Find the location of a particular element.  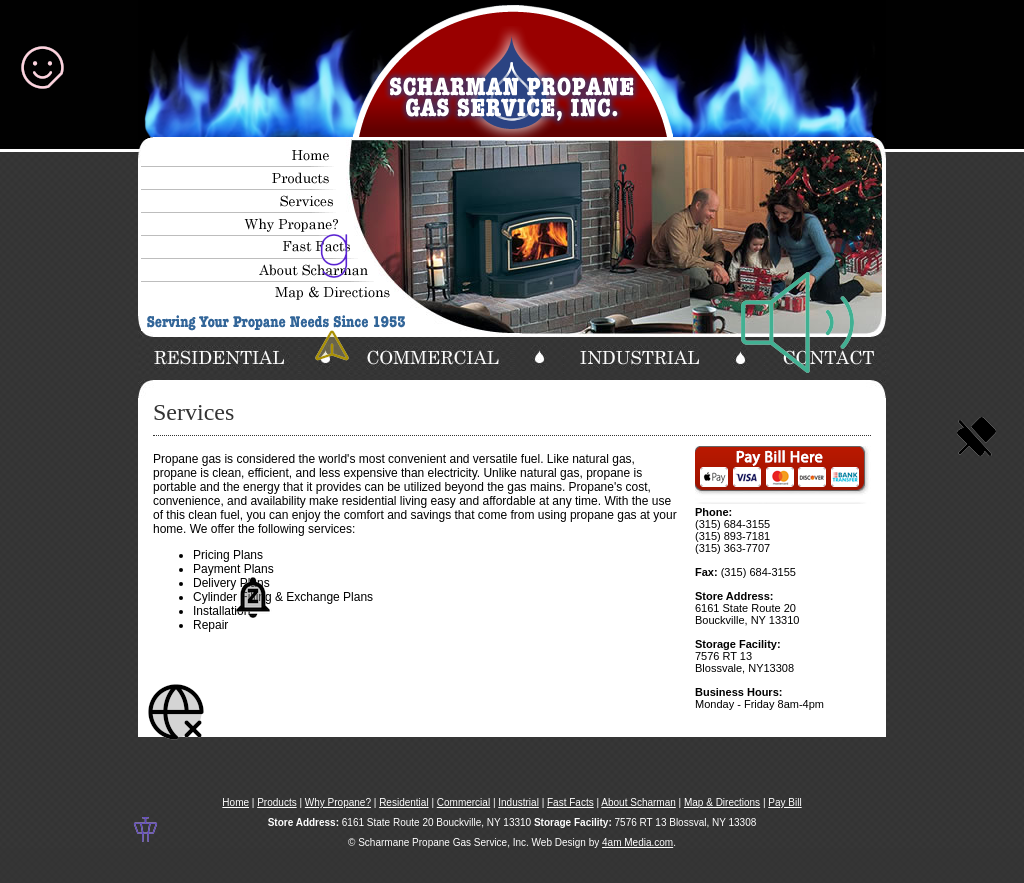

no internet connection is located at coordinates (176, 712).